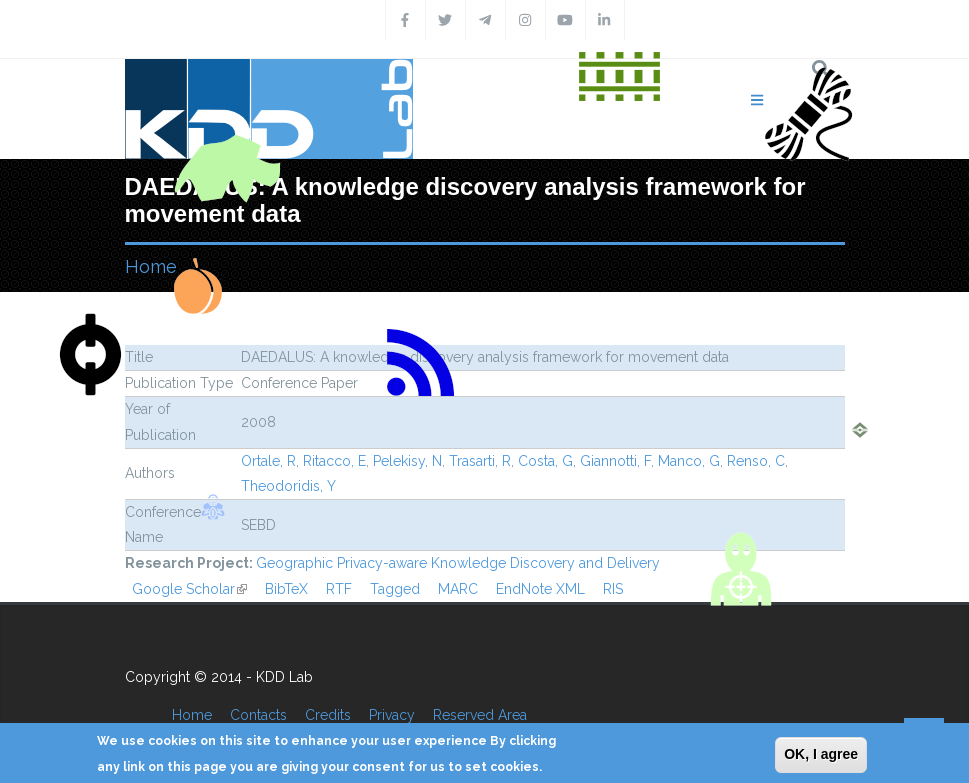 The width and height of the screenshot is (969, 783). Describe the element at coordinates (213, 506) in the screenshot. I see `view american football player profile` at that location.